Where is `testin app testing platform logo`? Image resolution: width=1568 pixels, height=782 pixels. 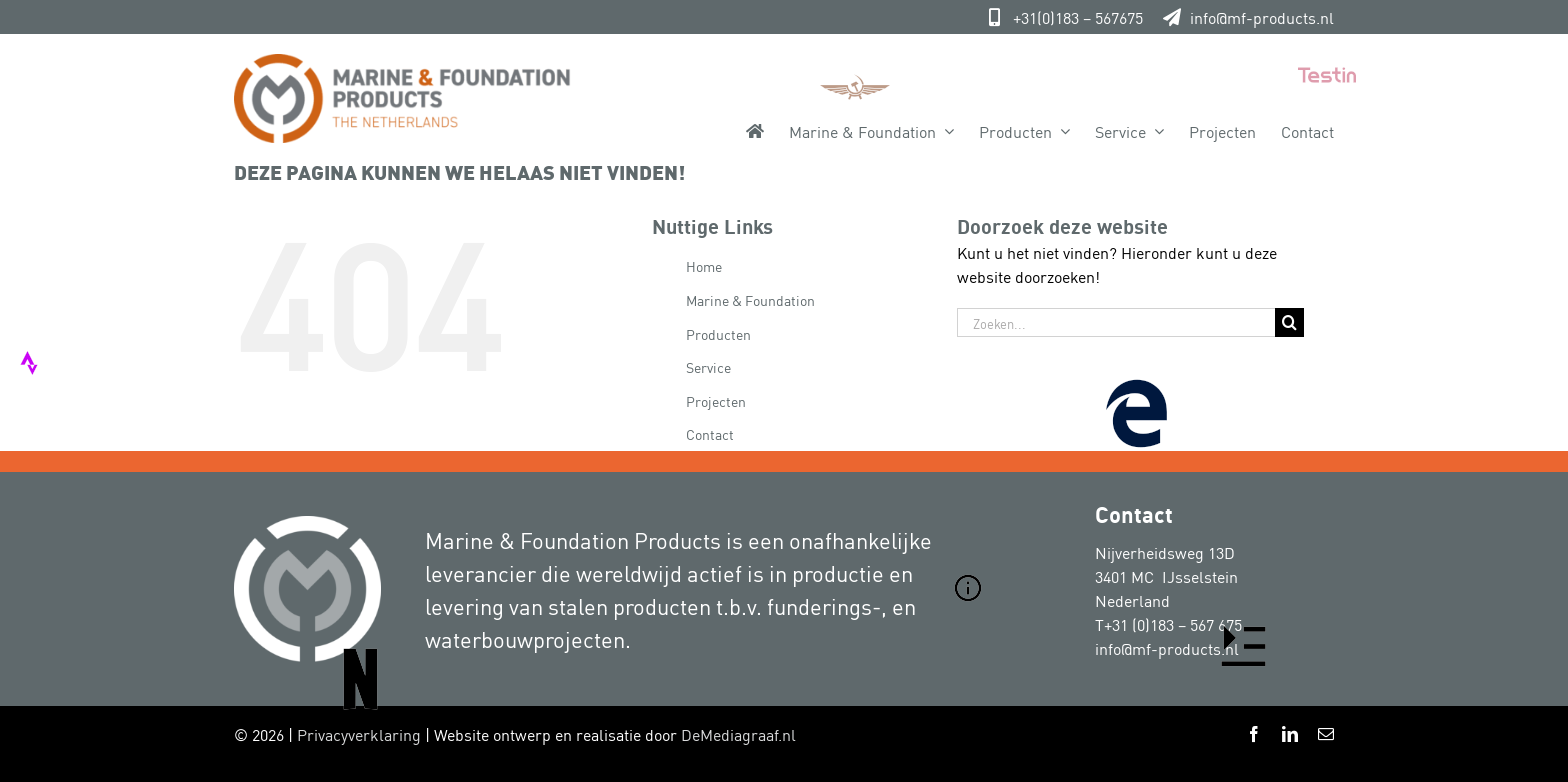
testin app testing platform logo is located at coordinates (1327, 75).